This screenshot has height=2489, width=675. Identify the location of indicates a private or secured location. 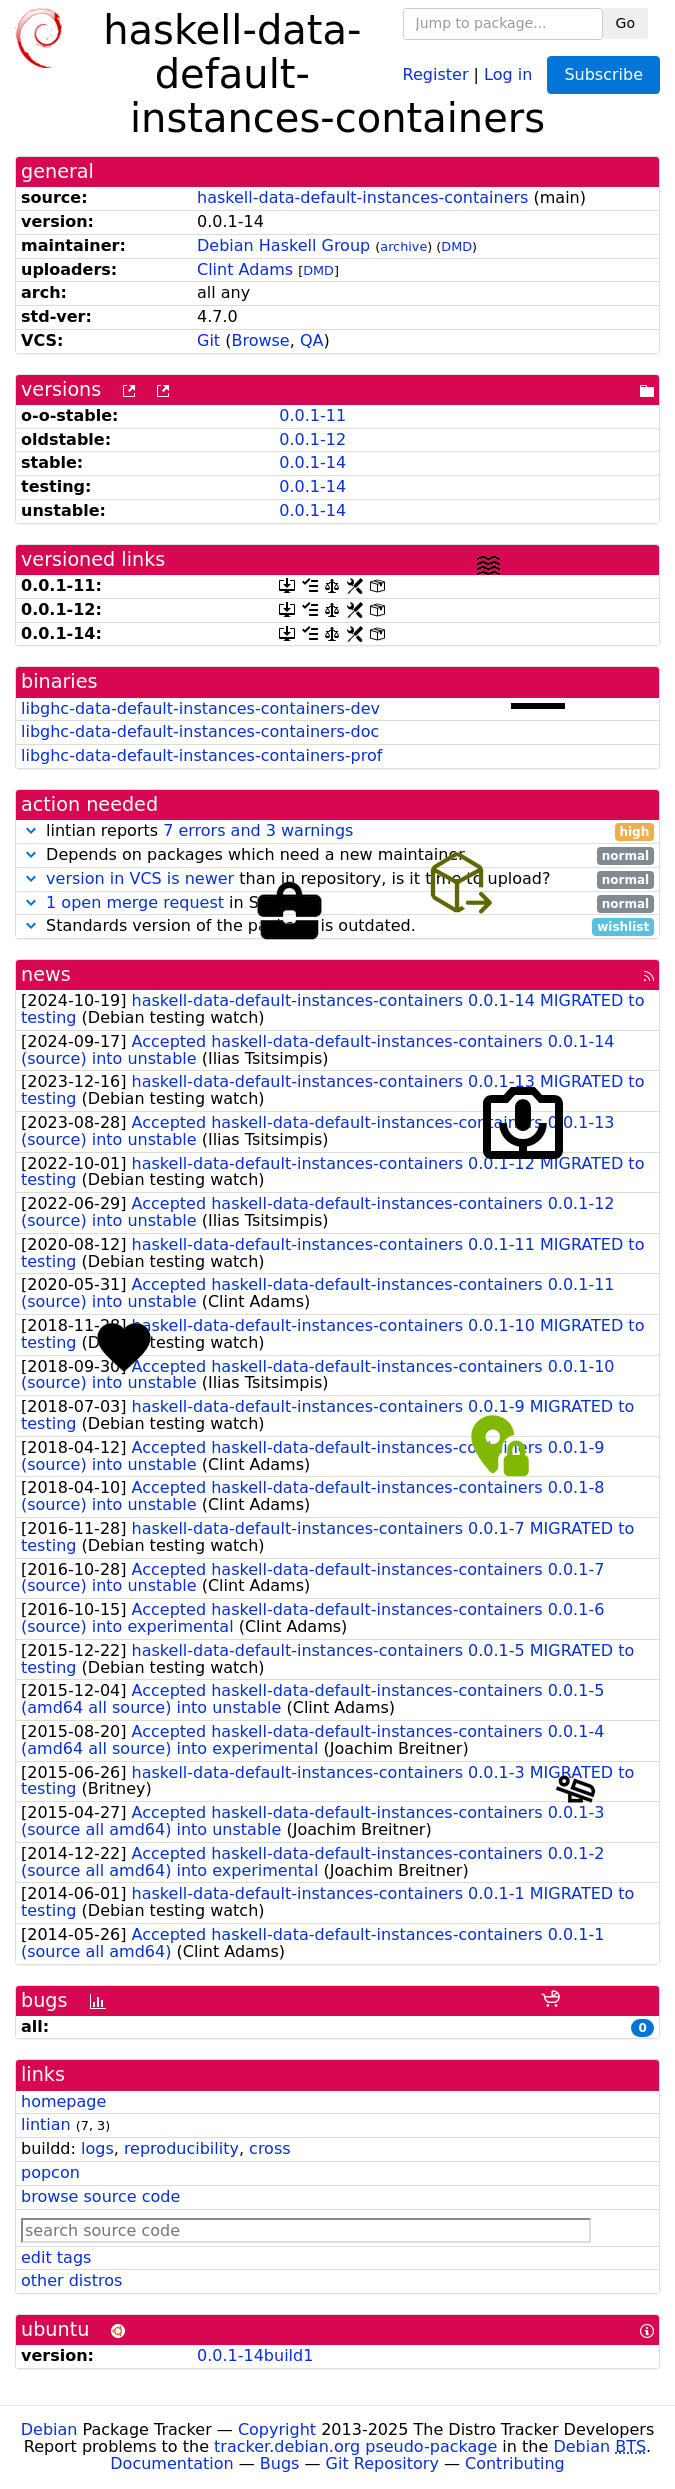
(500, 1444).